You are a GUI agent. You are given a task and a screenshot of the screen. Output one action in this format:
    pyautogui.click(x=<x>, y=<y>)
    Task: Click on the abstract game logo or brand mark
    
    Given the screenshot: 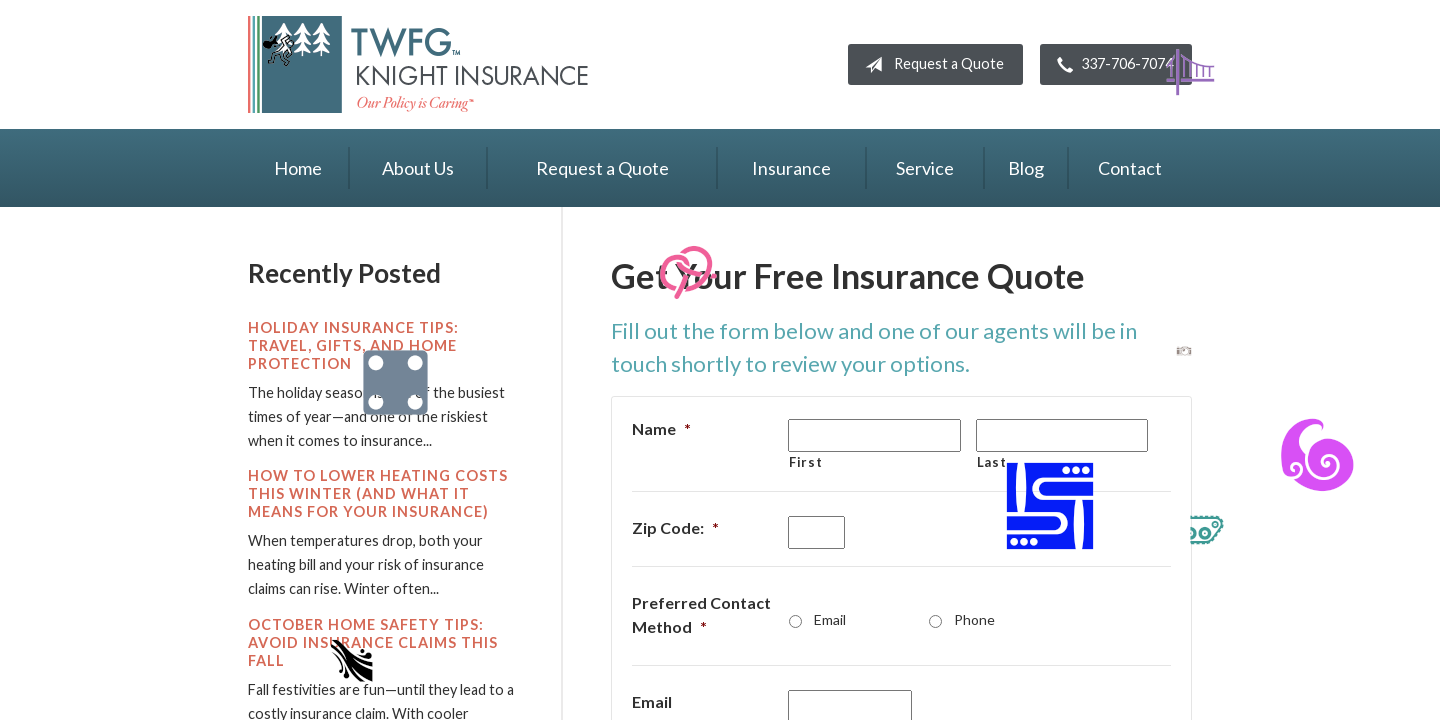 What is the action you would take?
    pyautogui.click(x=1050, y=506)
    